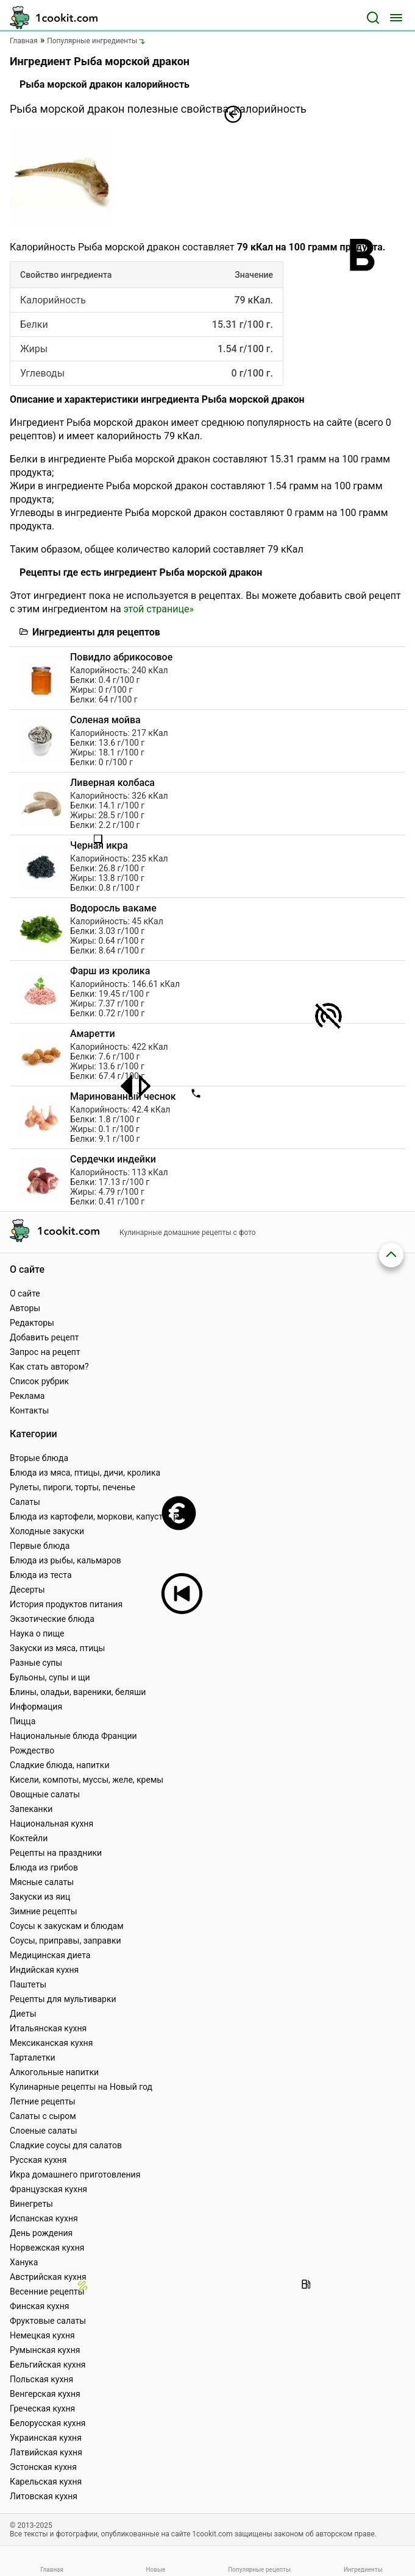 The image size is (415, 2576). What do you see at coordinates (182, 1593) in the screenshot?
I see `skip to previous track` at bounding box center [182, 1593].